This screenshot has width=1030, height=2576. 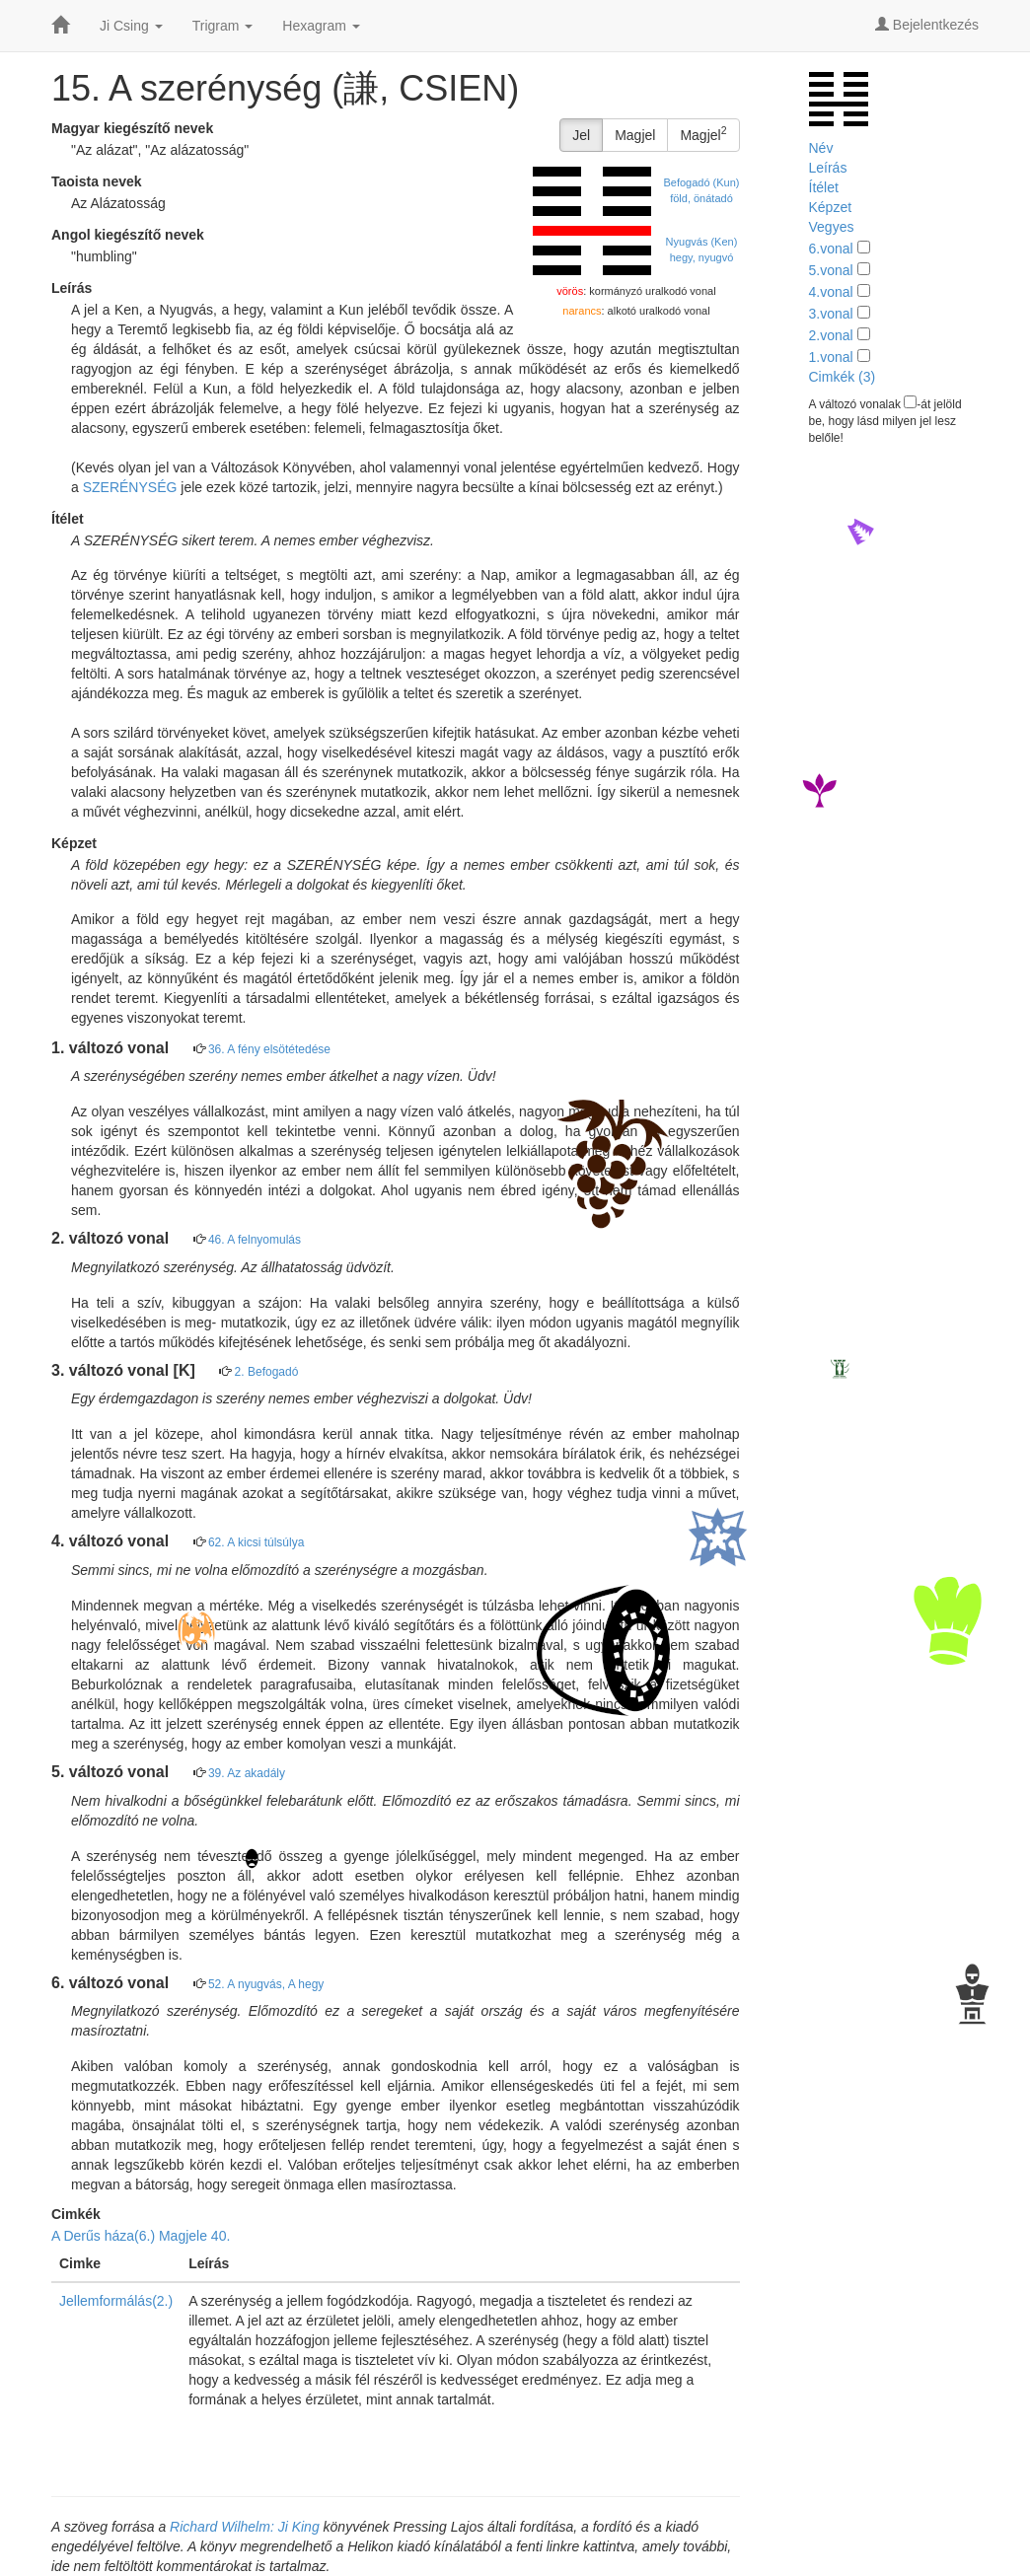 I want to click on indicates a sleepy or drowsy character state, so click(x=252, y=1858).